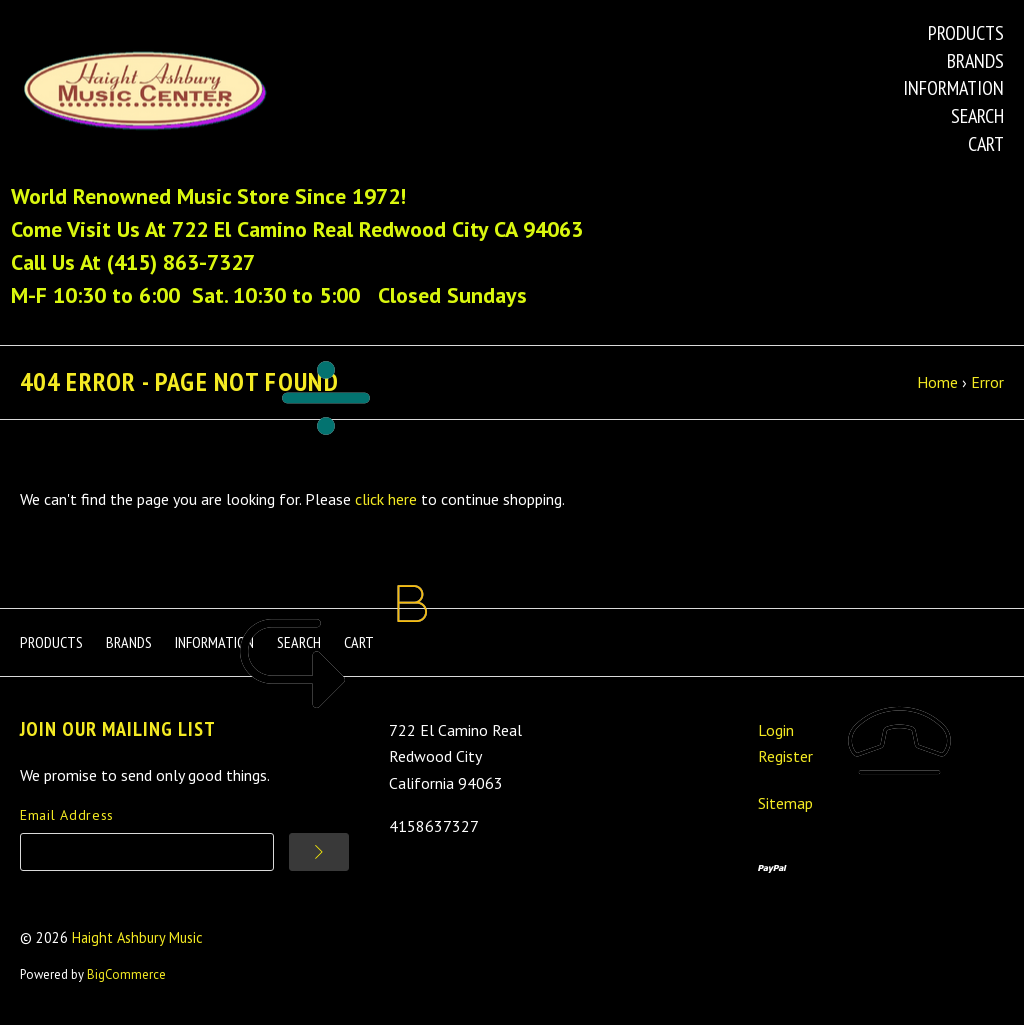  Describe the element at coordinates (292, 659) in the screenshot. I see `redo last action` at that location.